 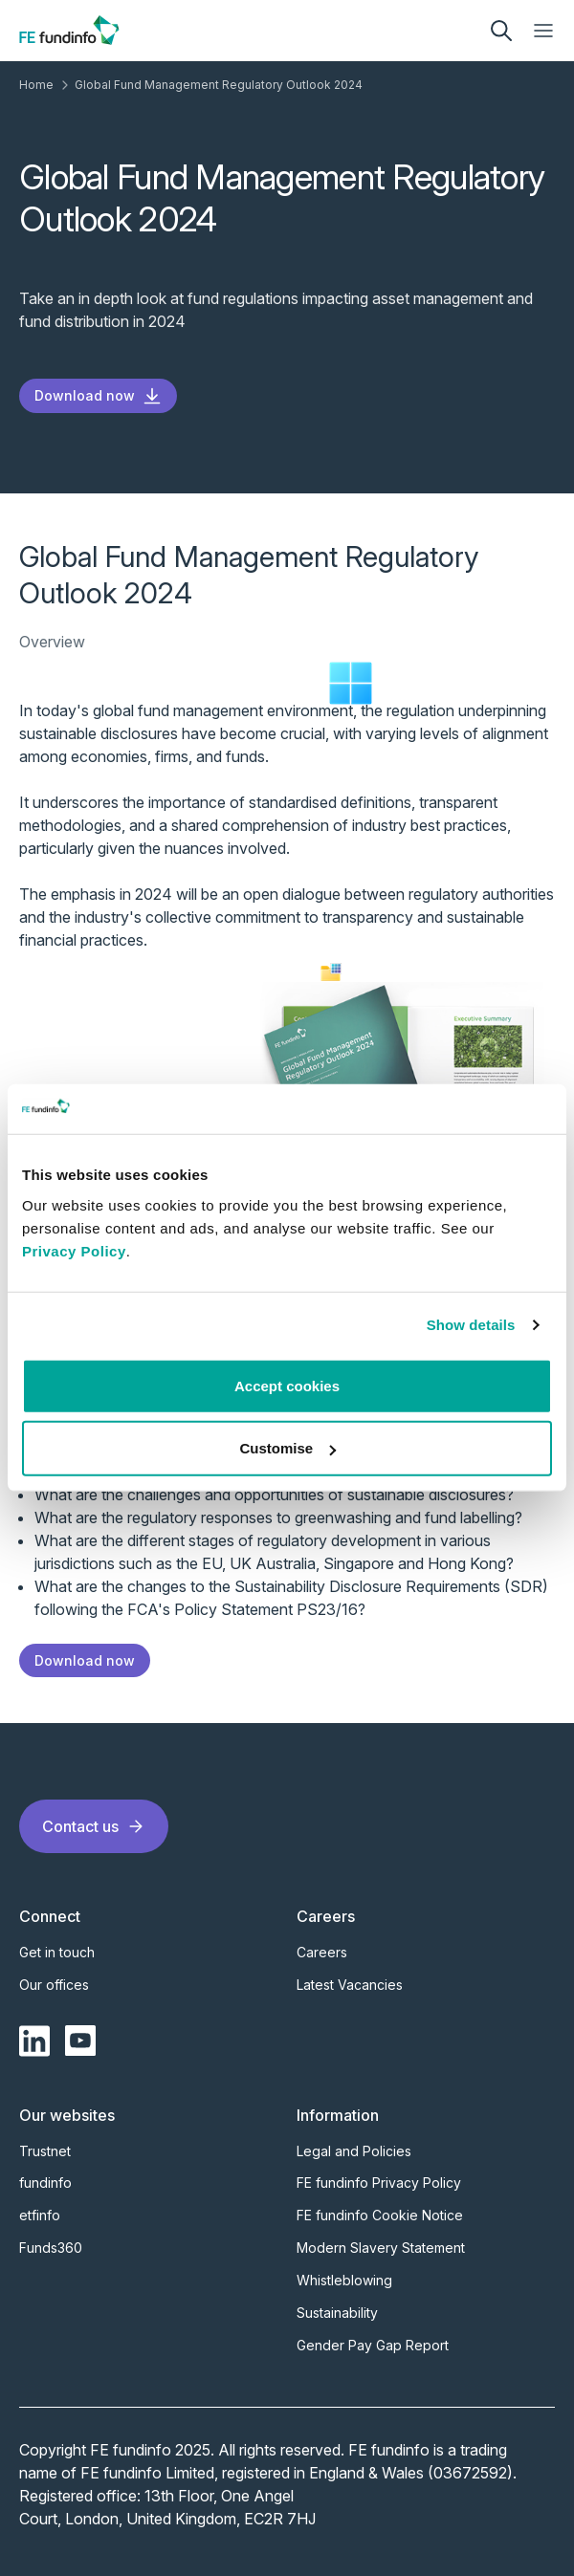 I want to click on open the windows start menu, so click(x=350, y=683).